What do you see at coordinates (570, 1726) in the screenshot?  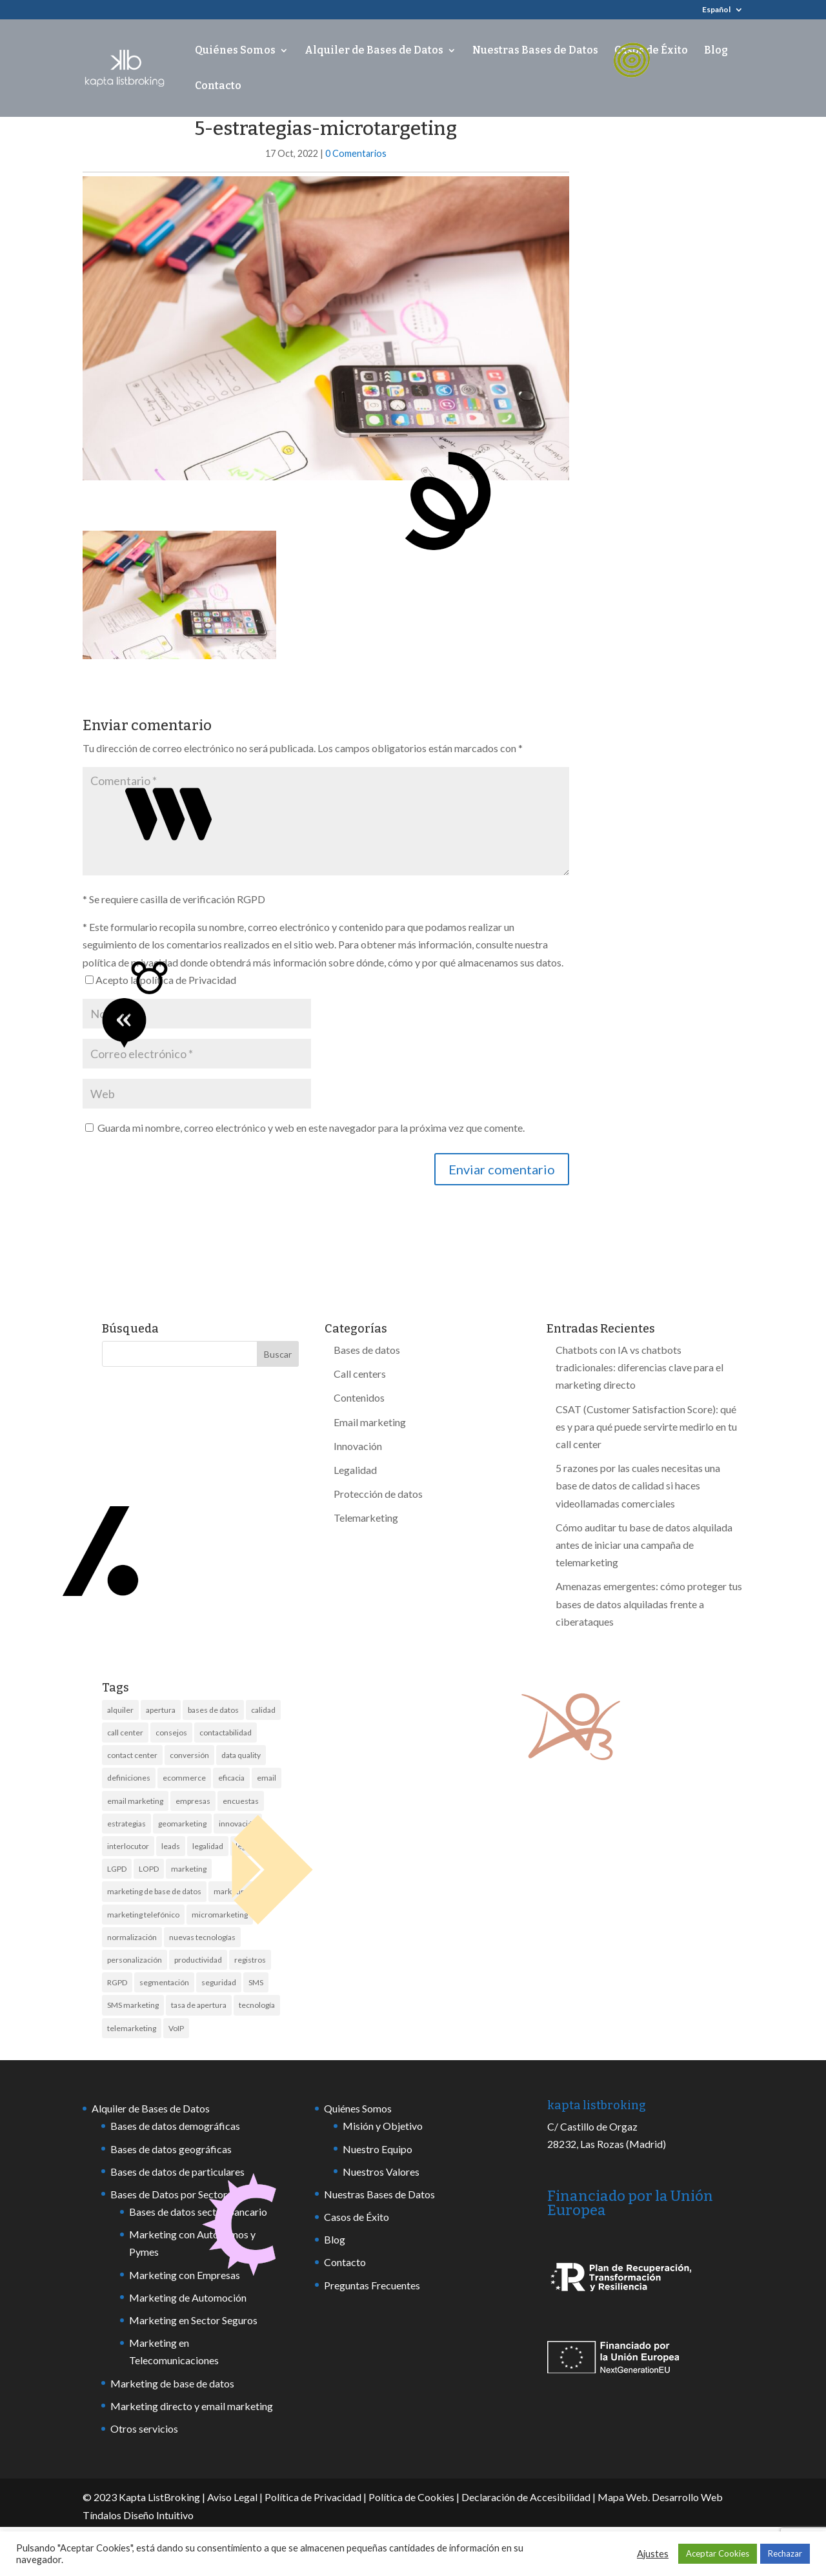 I see `open Archive of Our Own (AO3) website` at bounding box center [570, 1726].